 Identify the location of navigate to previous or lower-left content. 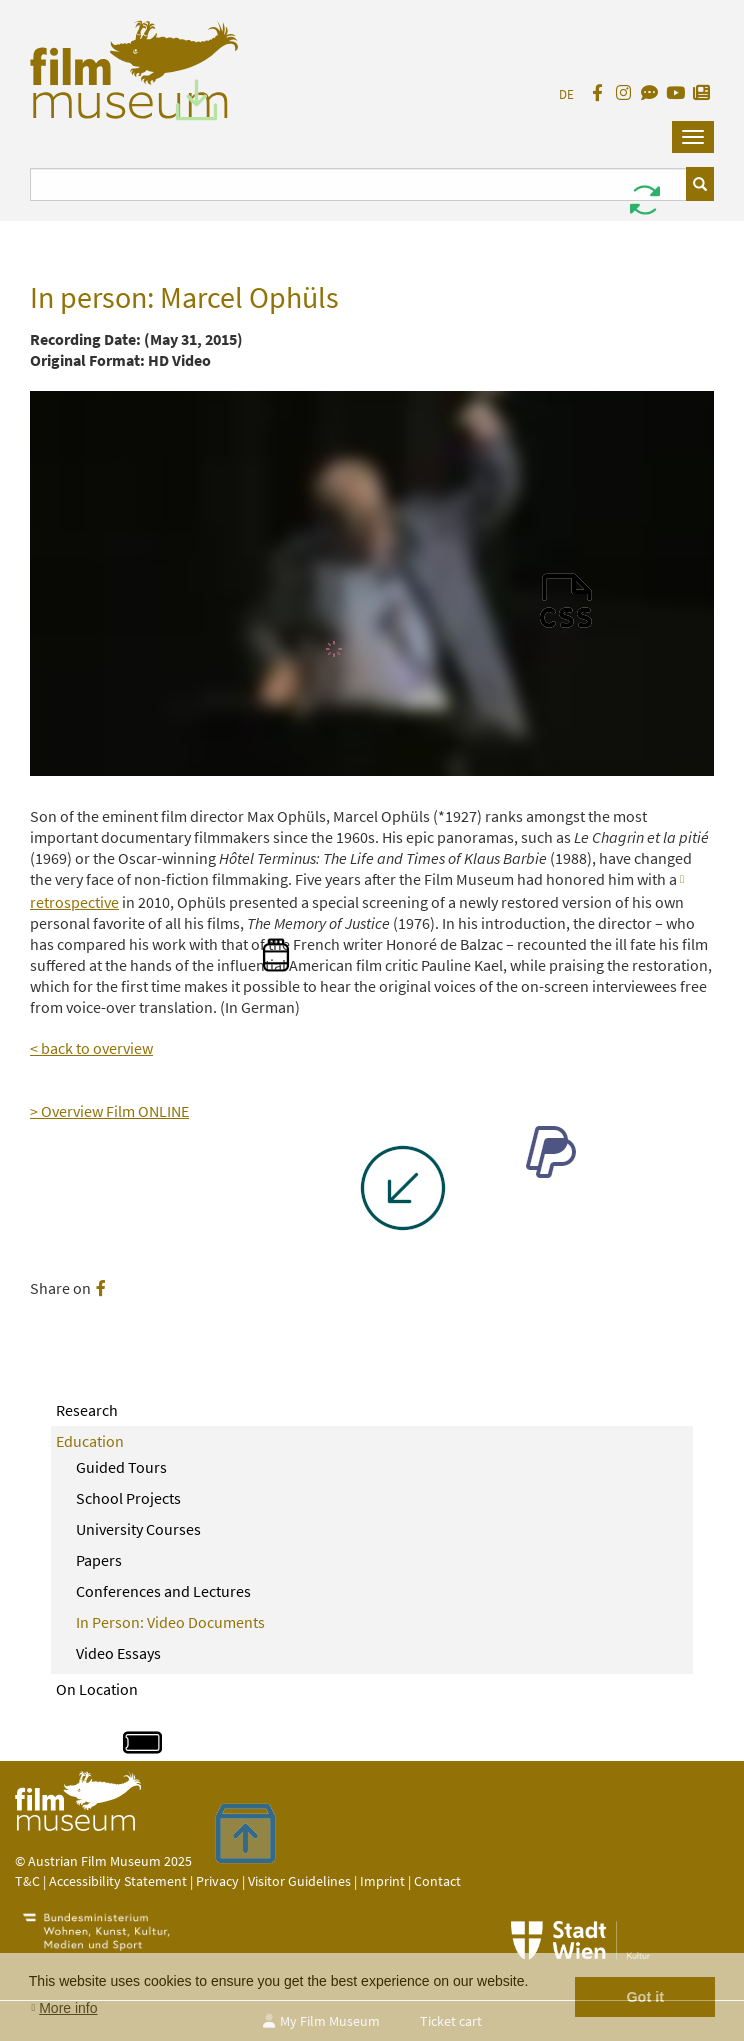
(403, 1188).